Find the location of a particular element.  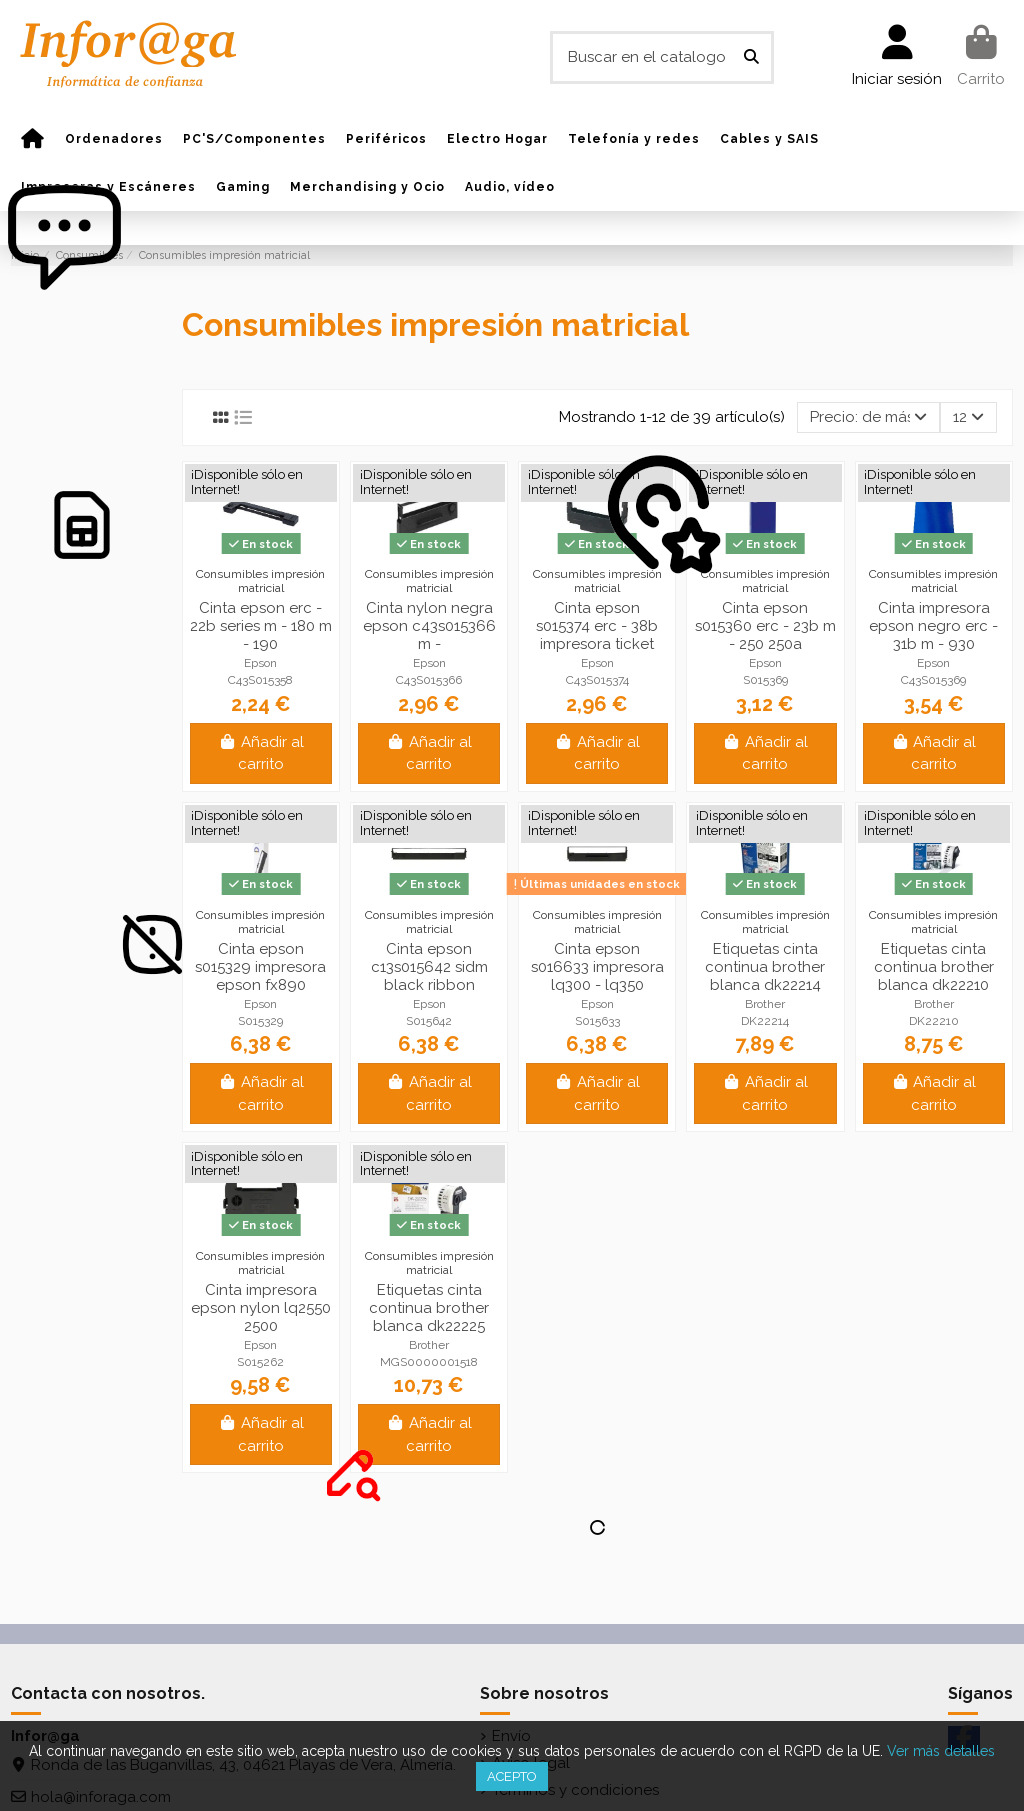

manage SIM card settings is located at coordinates (82, 525).